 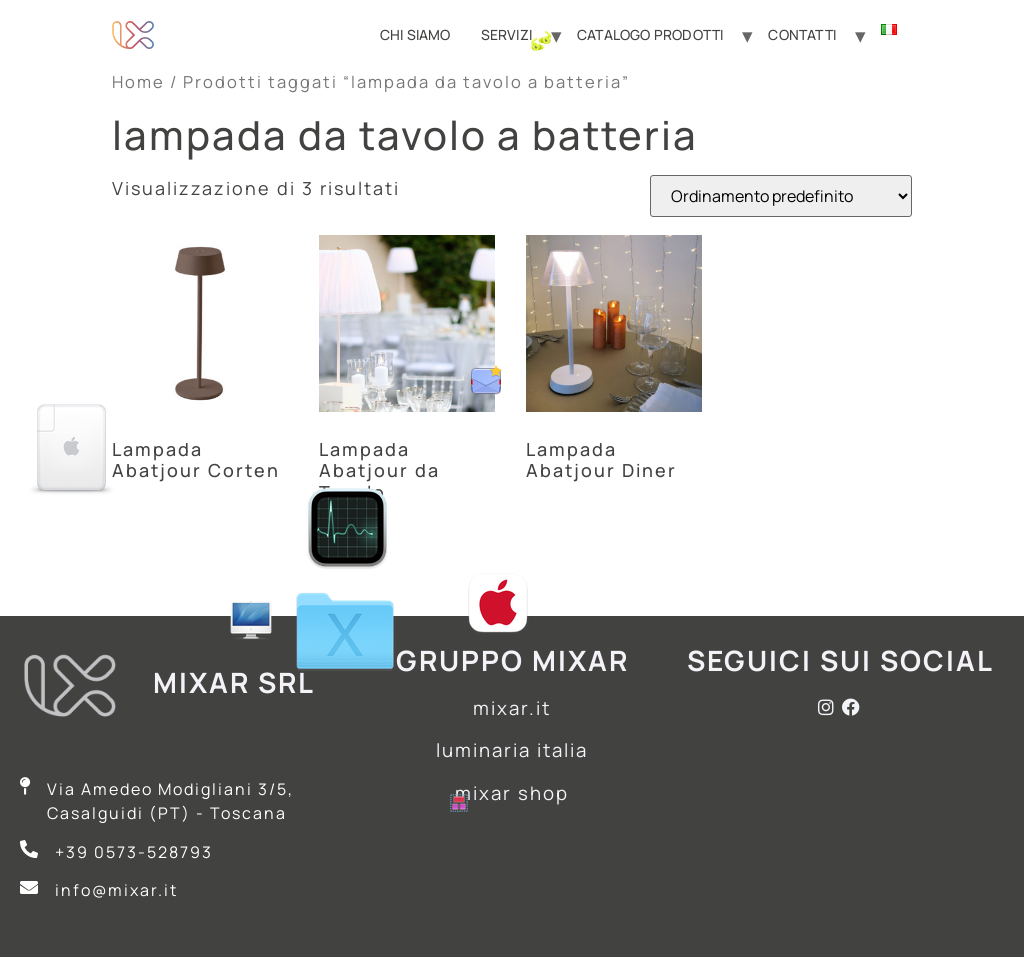 What do you see at coordinates (486, 381) in the screenshot?
I see `indicates new unread email messages` at bounding box center [486, 381].